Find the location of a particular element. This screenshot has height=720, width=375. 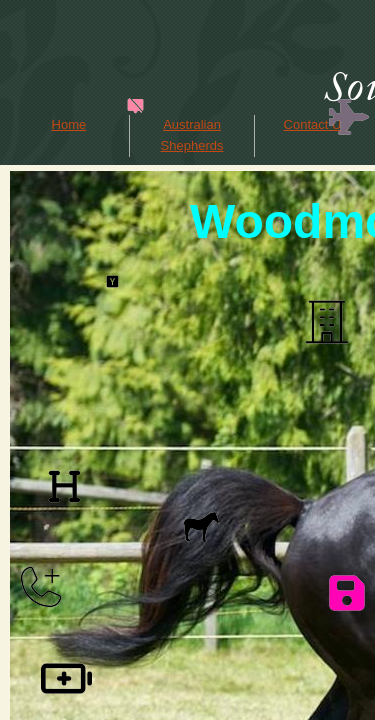

insert a heading or header text is located at coordinates (64, 486).